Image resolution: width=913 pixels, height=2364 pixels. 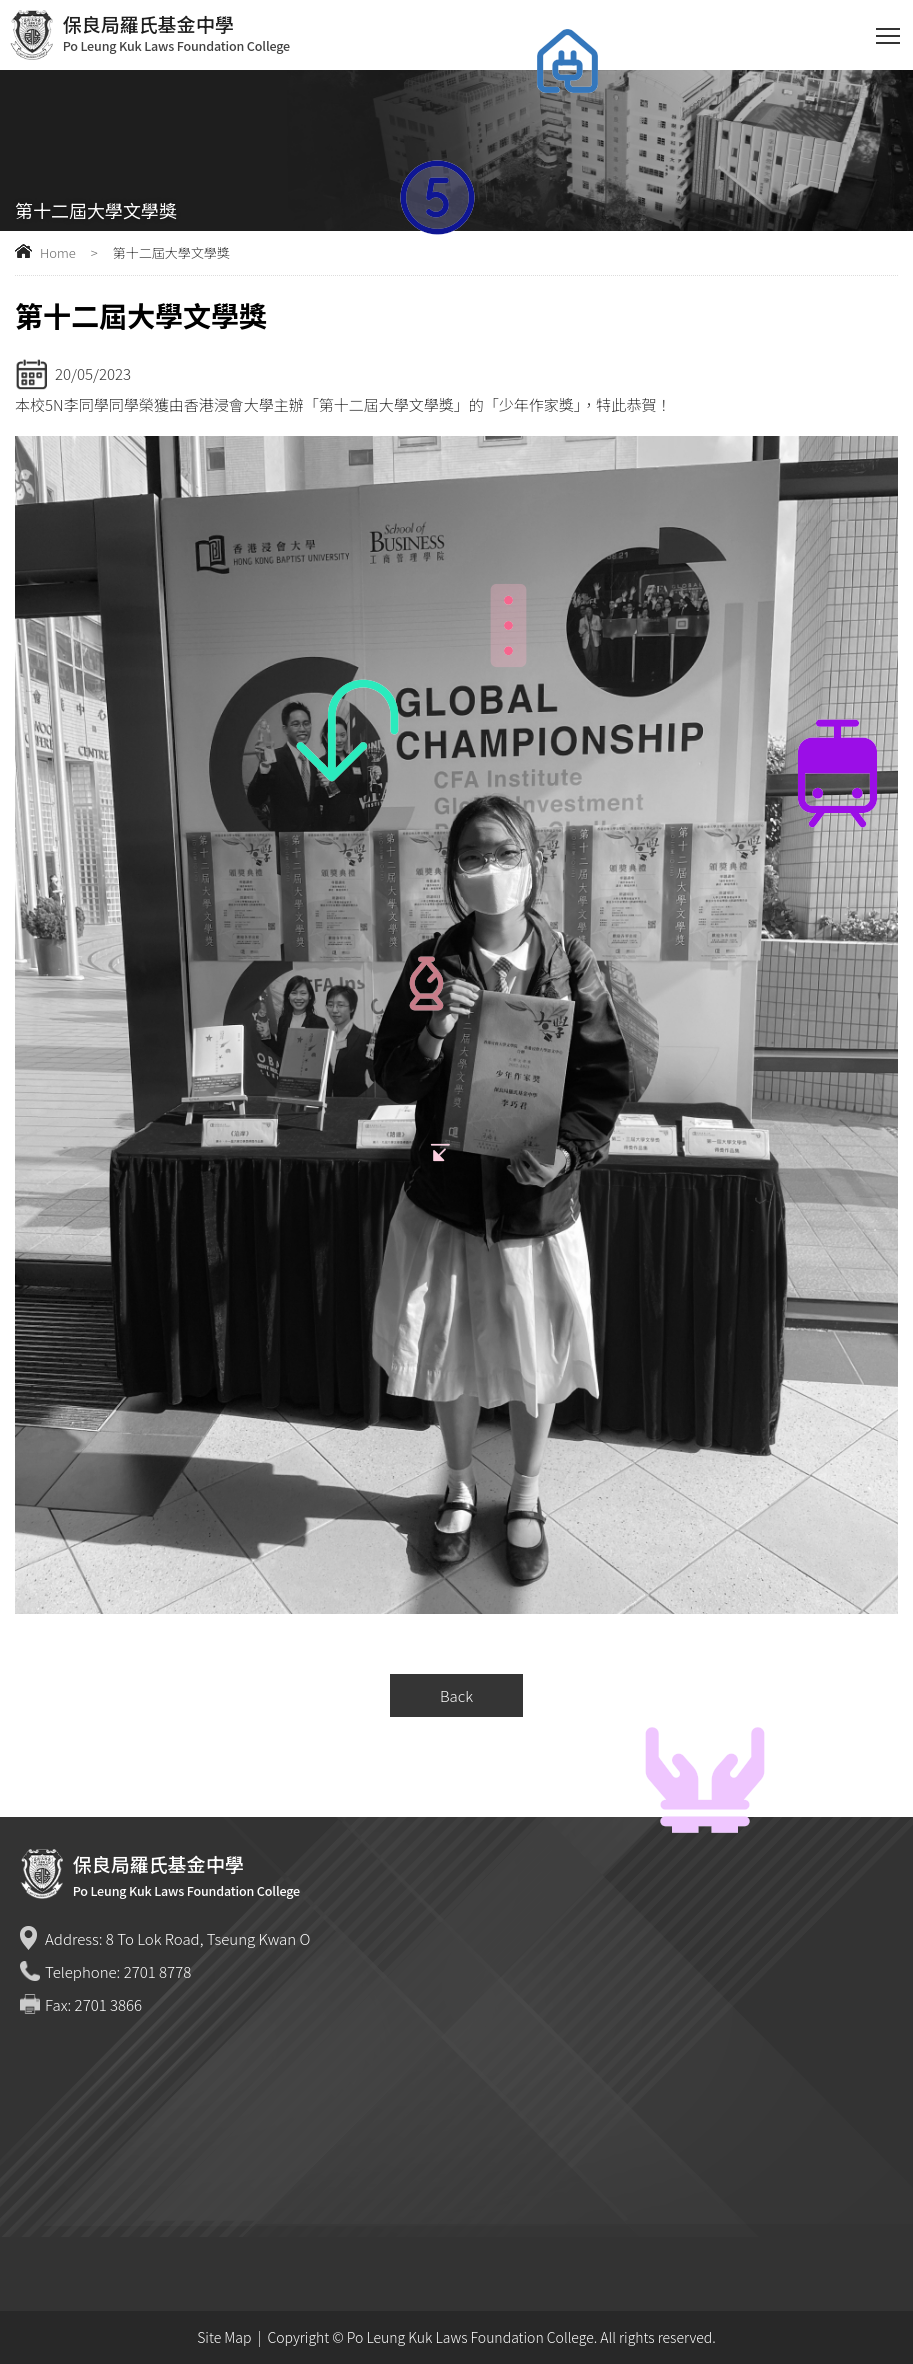 I want to click on open more options menu, so click(x=508, y=625).